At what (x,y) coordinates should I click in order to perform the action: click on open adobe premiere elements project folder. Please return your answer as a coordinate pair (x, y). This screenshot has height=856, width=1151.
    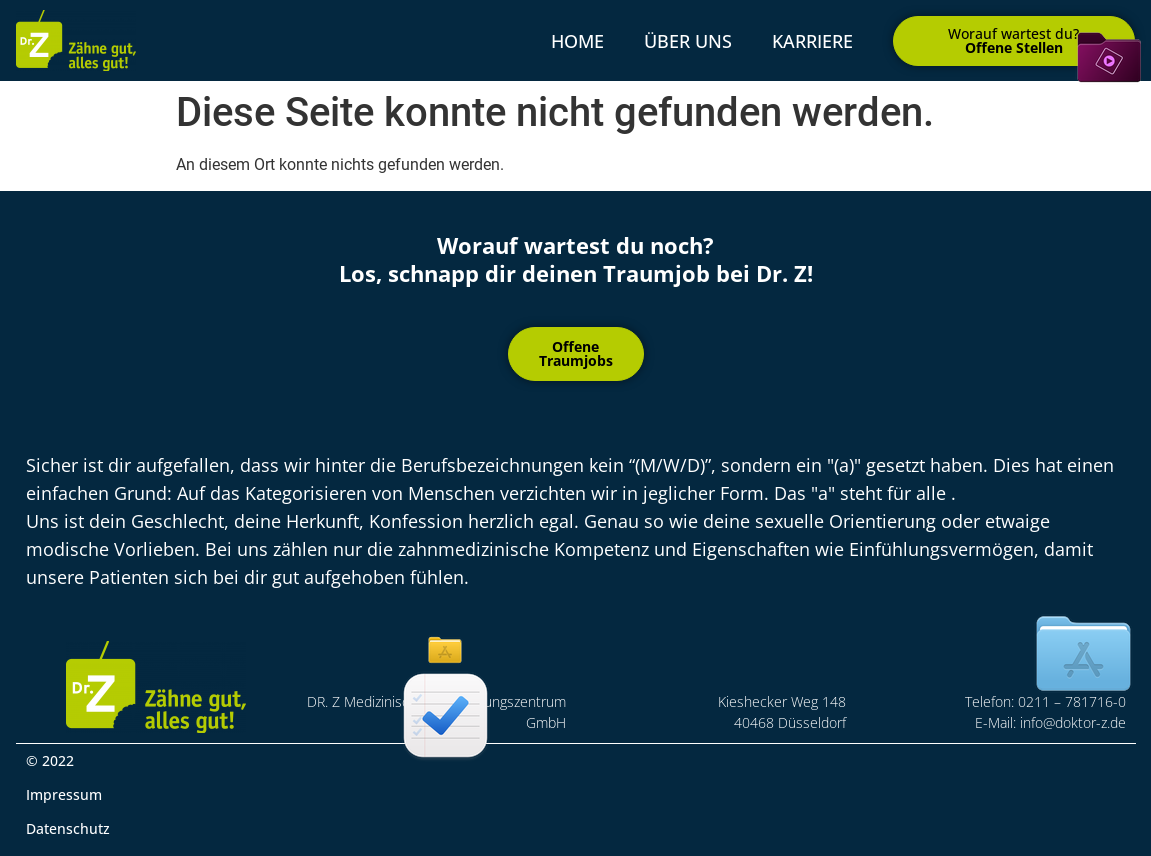
    Looking at the image, I should click on (1109, 59).